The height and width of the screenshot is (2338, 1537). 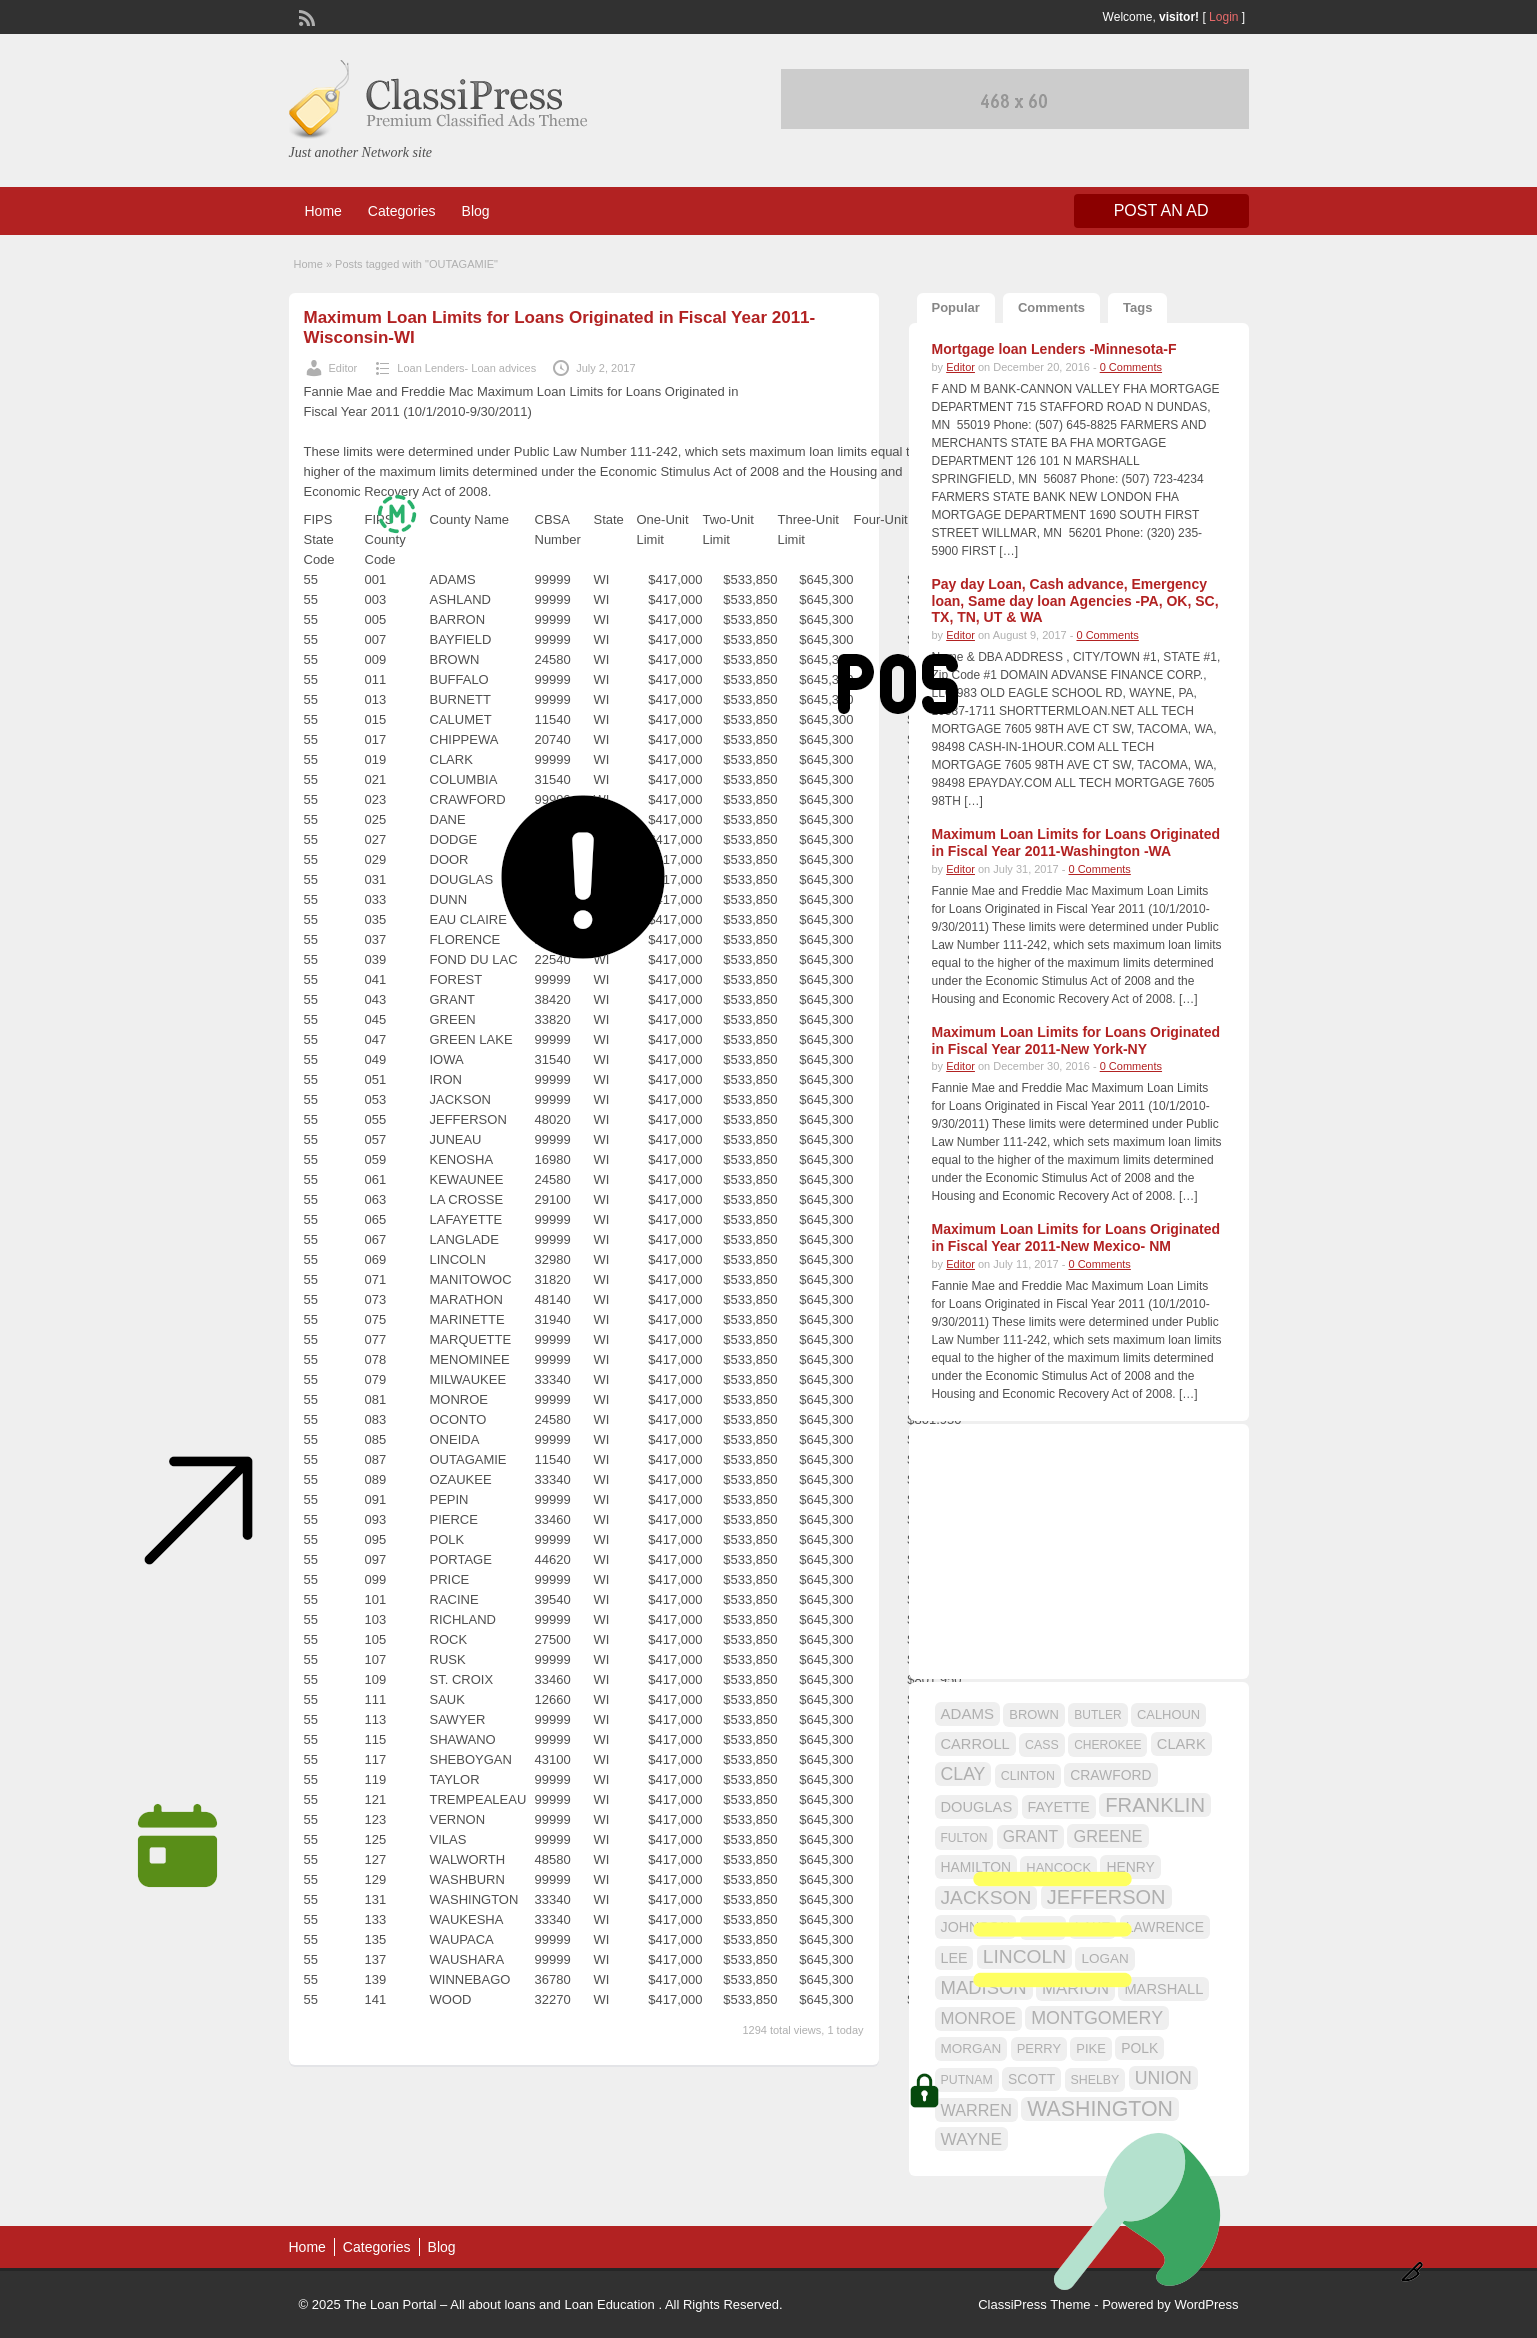 I want to click on indicates an HTTP POST request method, so click(x=898, y=684).